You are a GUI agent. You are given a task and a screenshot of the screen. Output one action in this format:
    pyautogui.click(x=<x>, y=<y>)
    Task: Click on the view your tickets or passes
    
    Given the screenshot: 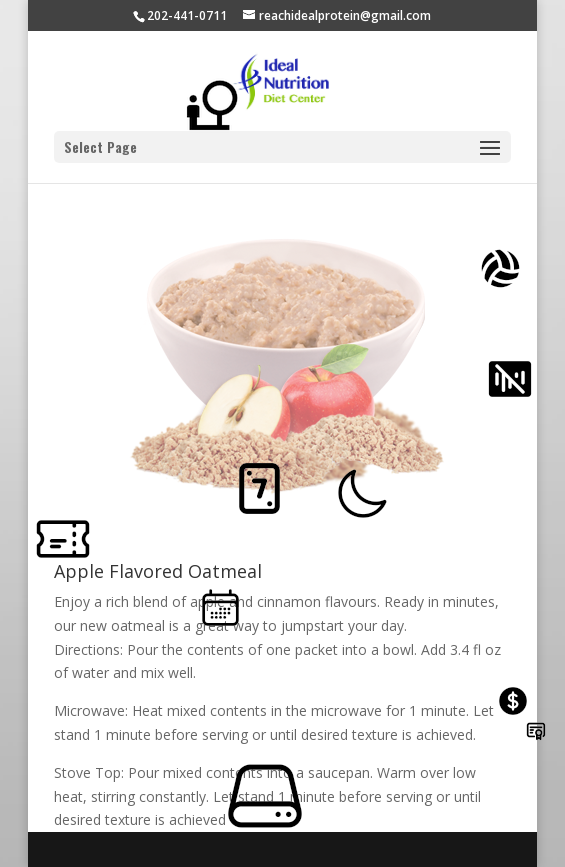 What is the action you would take?
    pyautogui.click(x=63, y=539)
    